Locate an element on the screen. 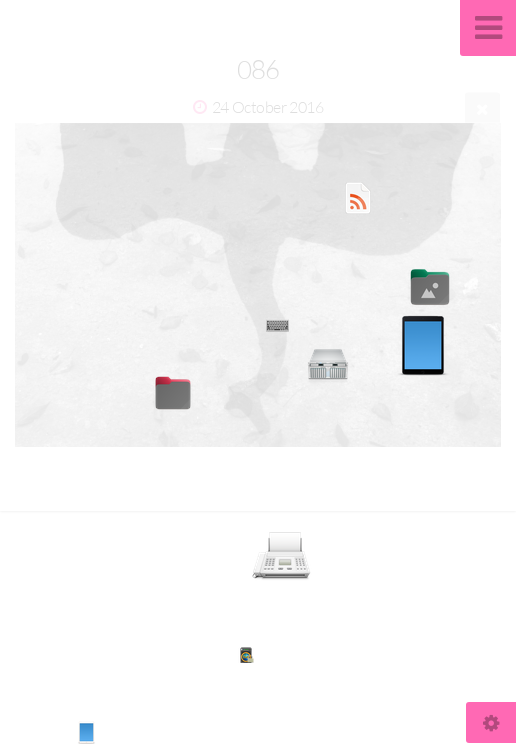 The width and height of the screenshot is (516, 754). open a folder to view its contents is located at coordinates (173, 393).